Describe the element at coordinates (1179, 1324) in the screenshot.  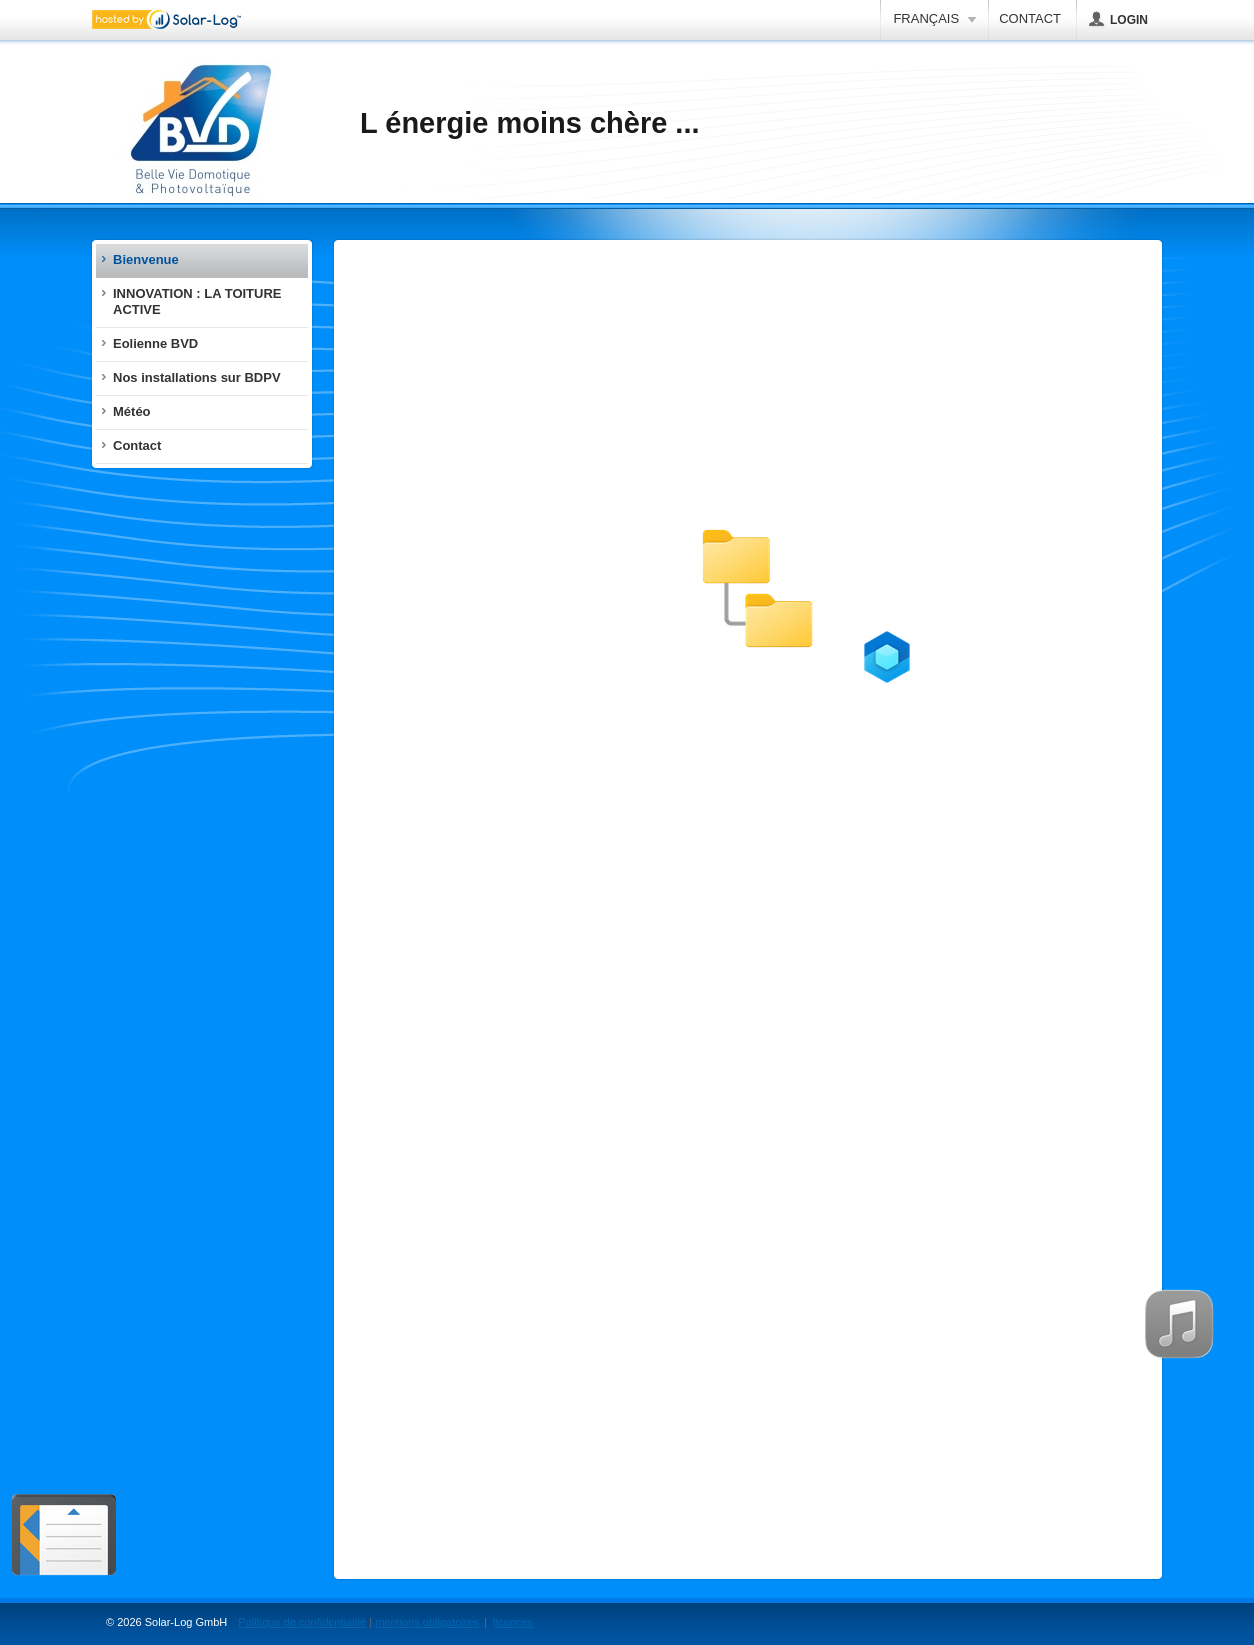
I see `open the Music app` at that location.